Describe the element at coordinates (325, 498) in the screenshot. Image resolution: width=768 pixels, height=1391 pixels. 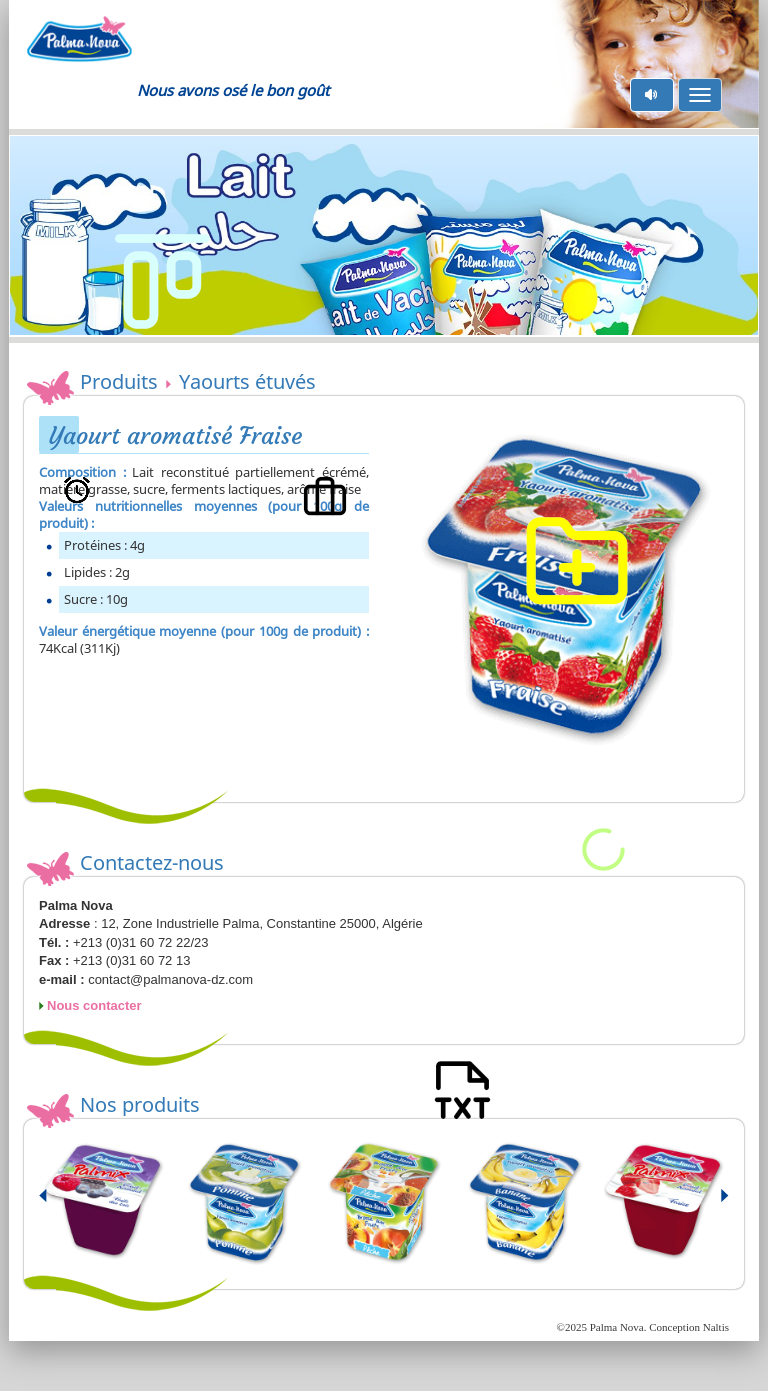
I see `access work or business-related features` at that location.